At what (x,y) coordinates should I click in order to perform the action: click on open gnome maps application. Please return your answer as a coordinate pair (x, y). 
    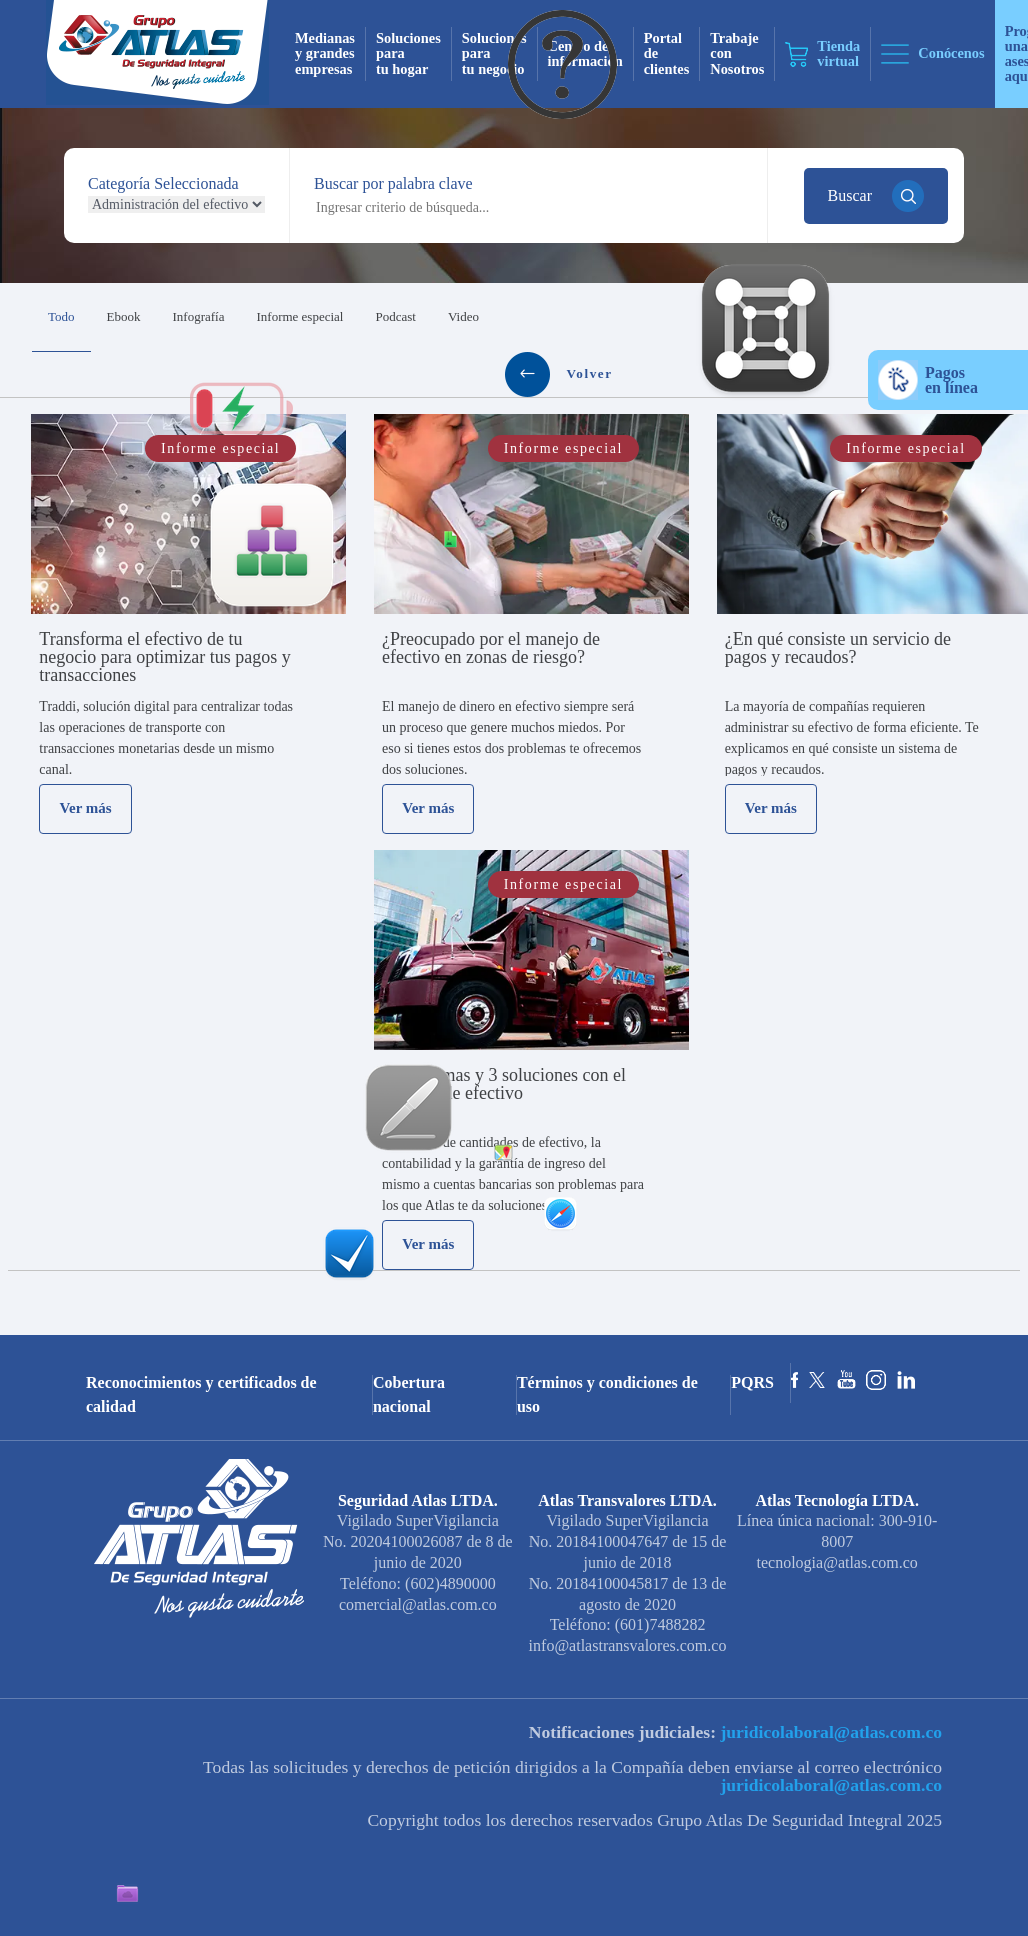
    Looking at the image, I should click on (503, 1152).